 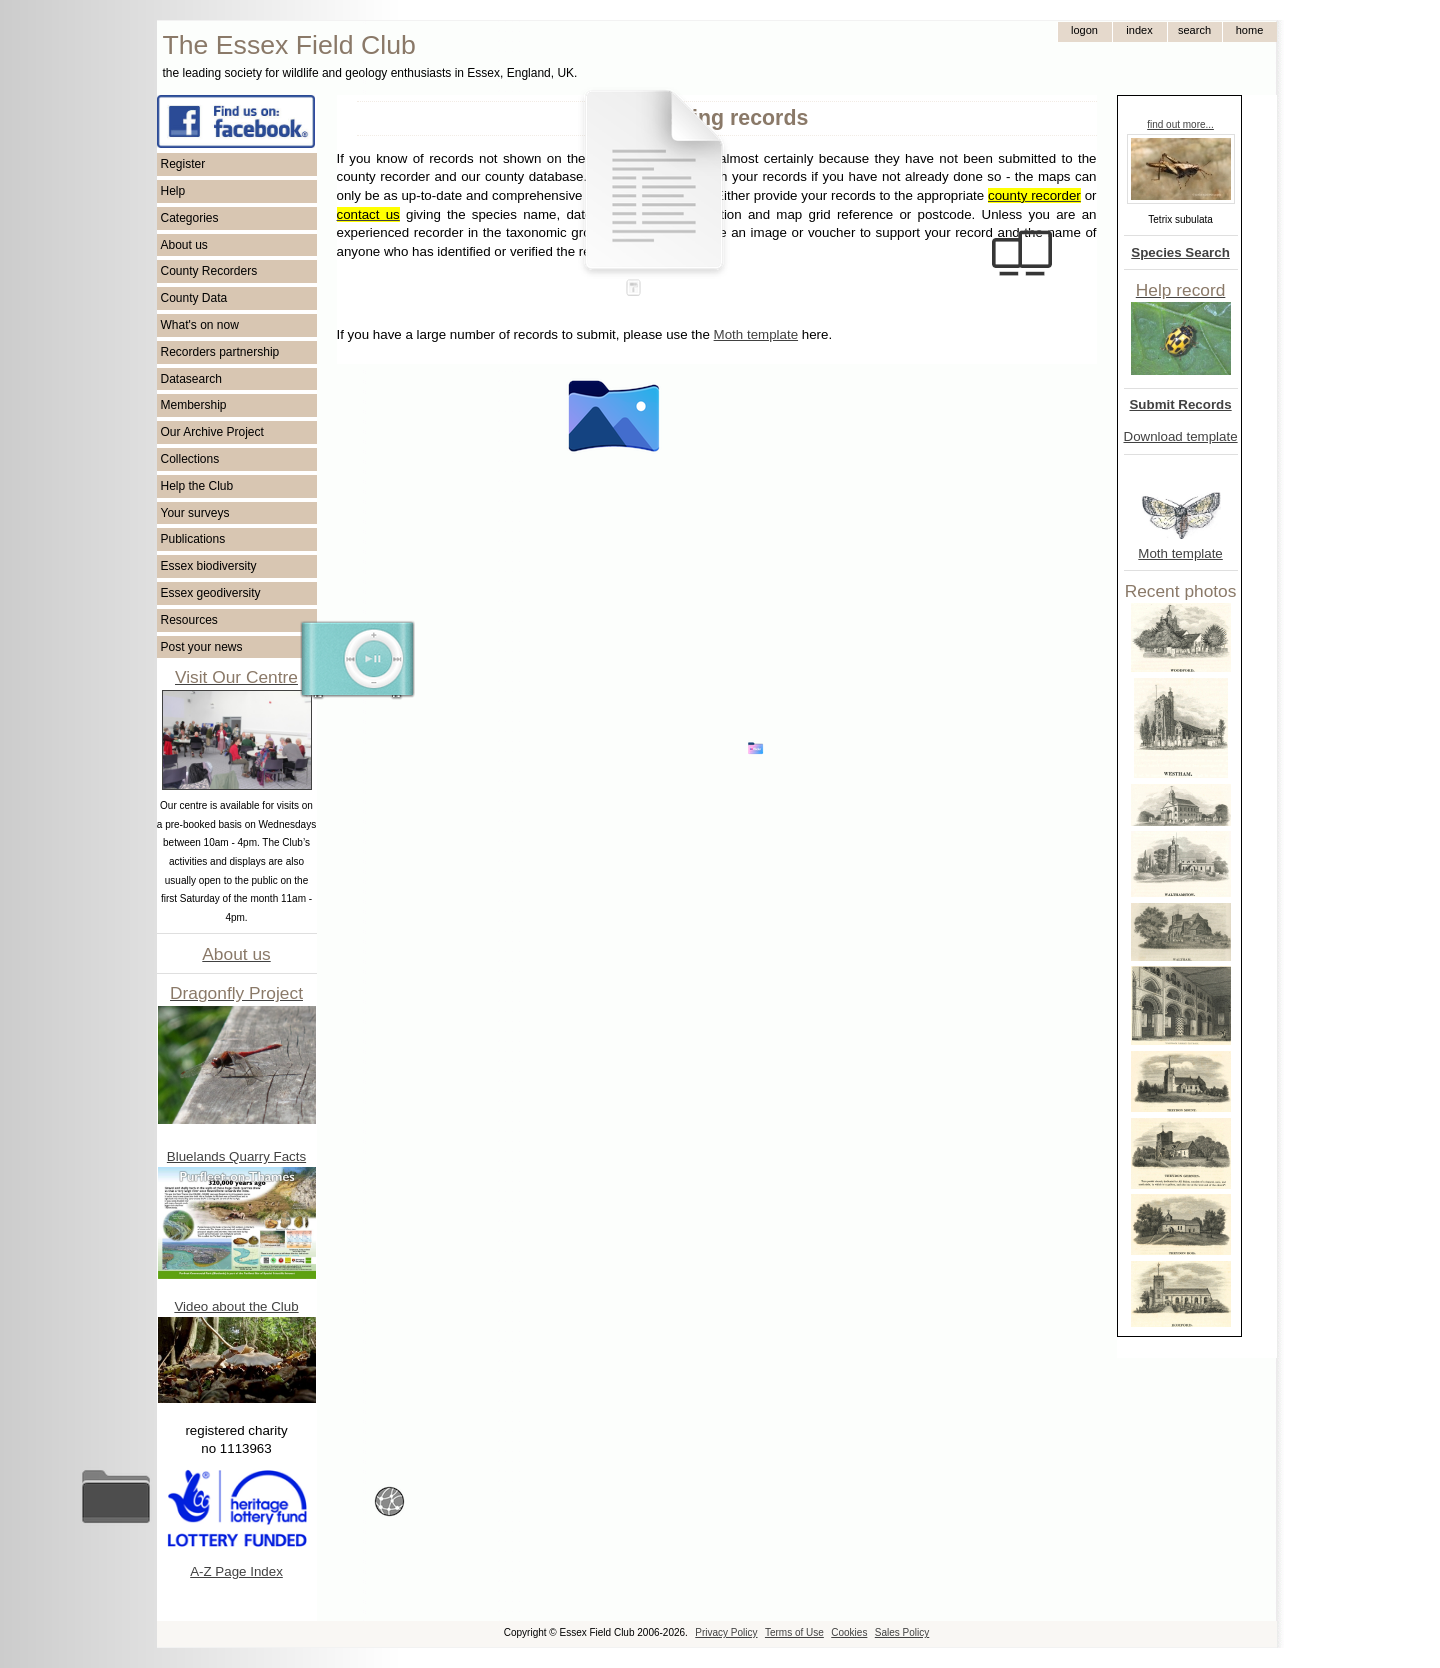 What do you see at coordinates (116, 1496) in the screenshot?
I see `selected folder in mail sidebar` at bounding box center [116, 1496].